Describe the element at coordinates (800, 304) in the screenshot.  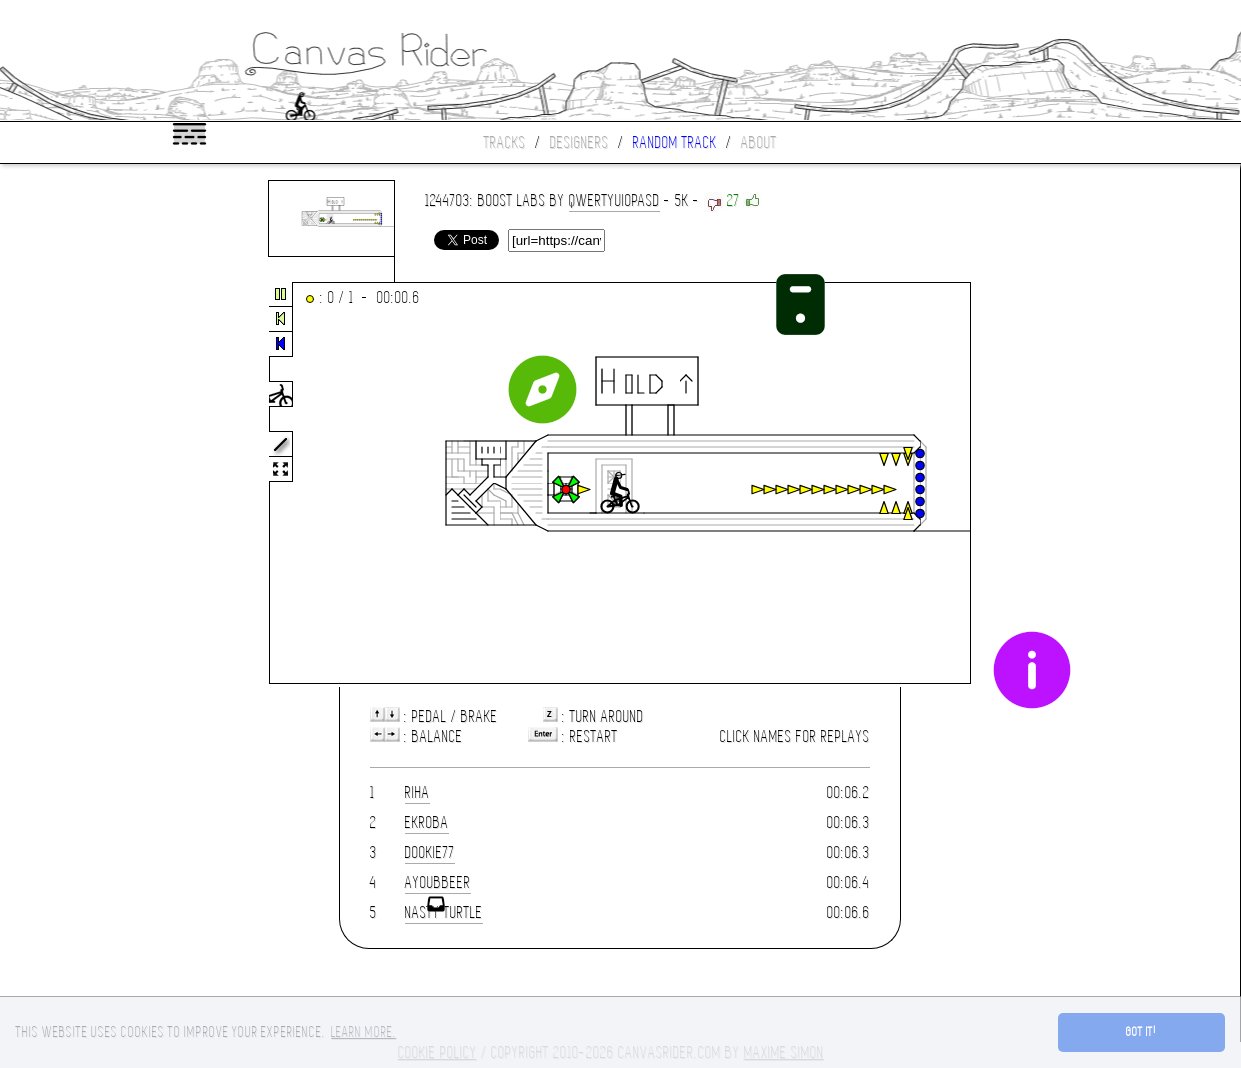
I see `access mobile device settings` at that location.